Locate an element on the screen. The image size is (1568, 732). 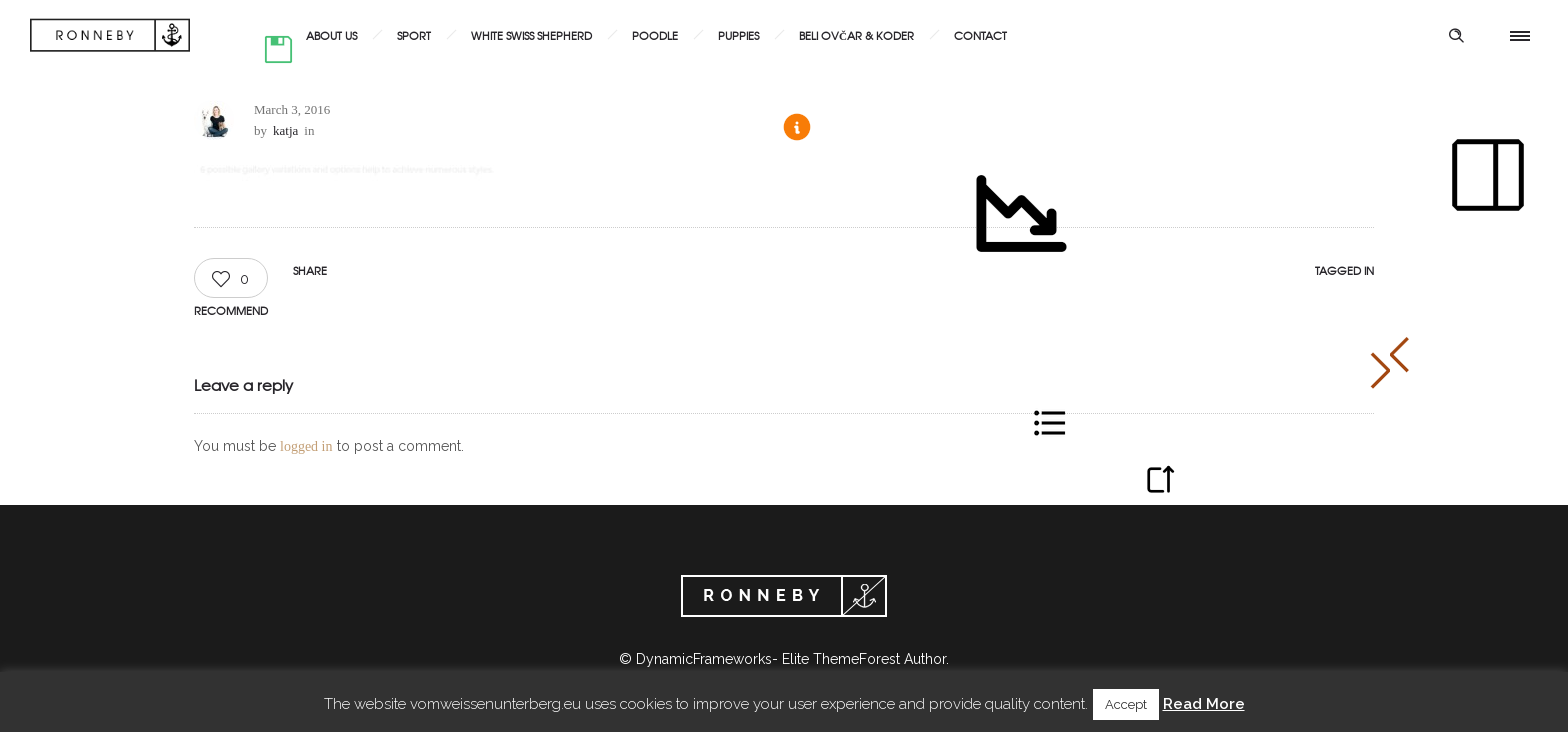
save current file or document is located at coordinates (278, 49).